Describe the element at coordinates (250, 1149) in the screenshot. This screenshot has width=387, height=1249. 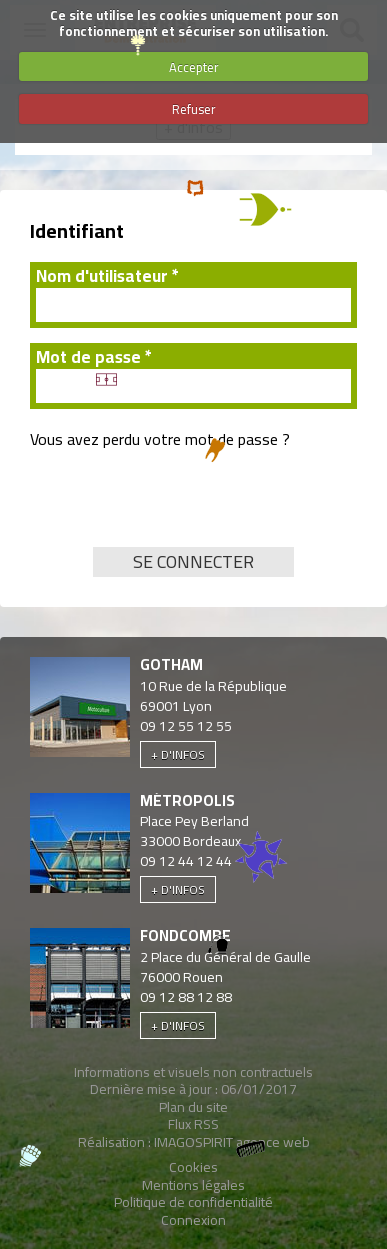
I see `access grooming or personal care settings` at that location.